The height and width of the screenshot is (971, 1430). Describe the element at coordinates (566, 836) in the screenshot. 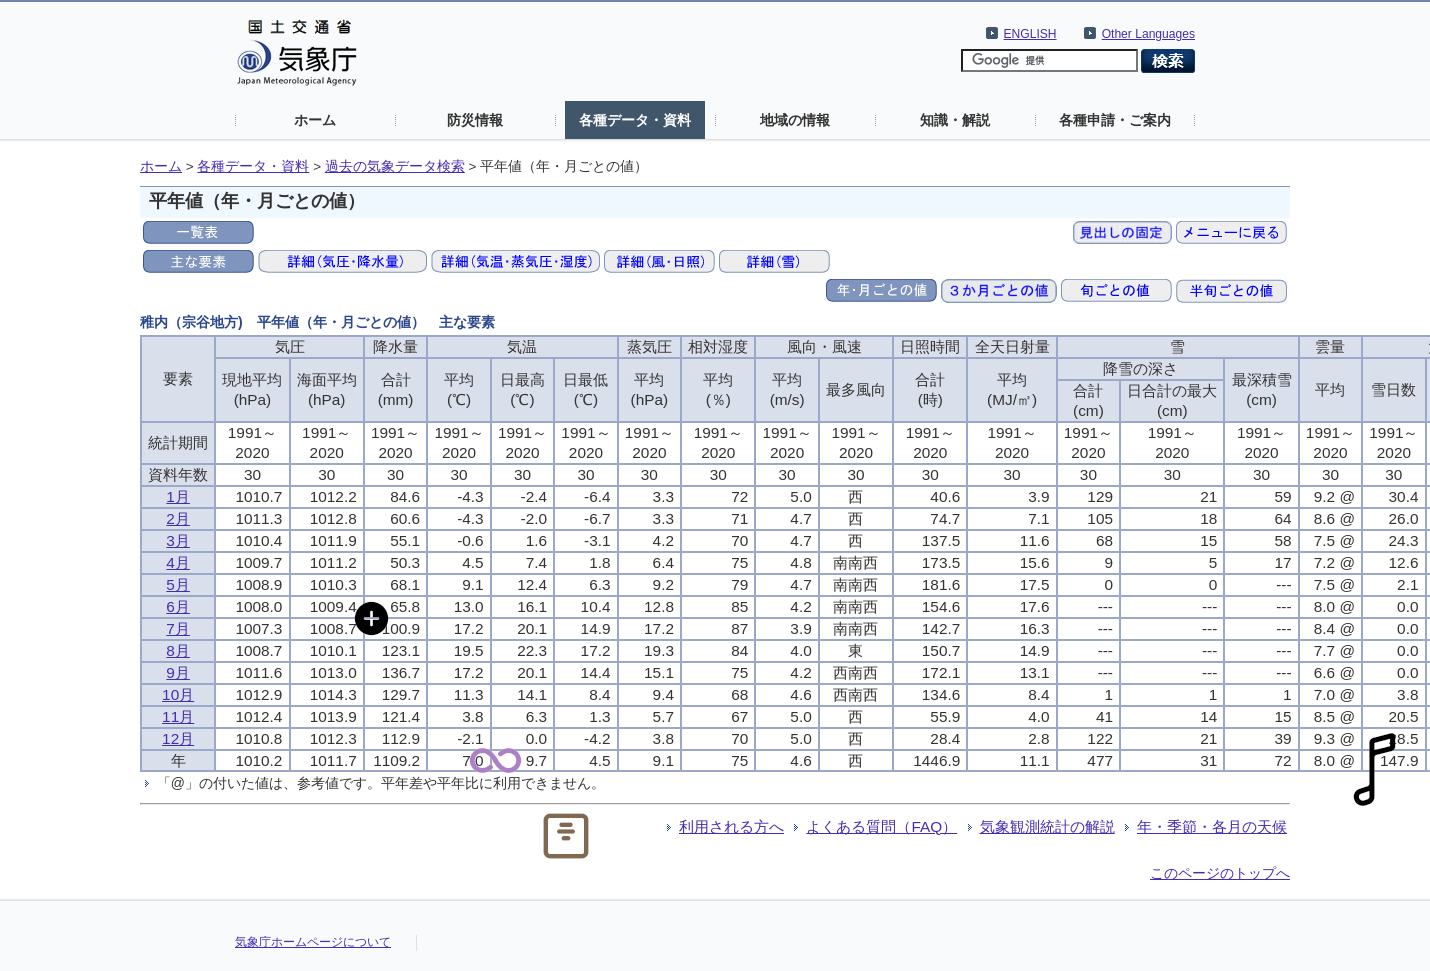

I see `align content to top center of container` at that location.